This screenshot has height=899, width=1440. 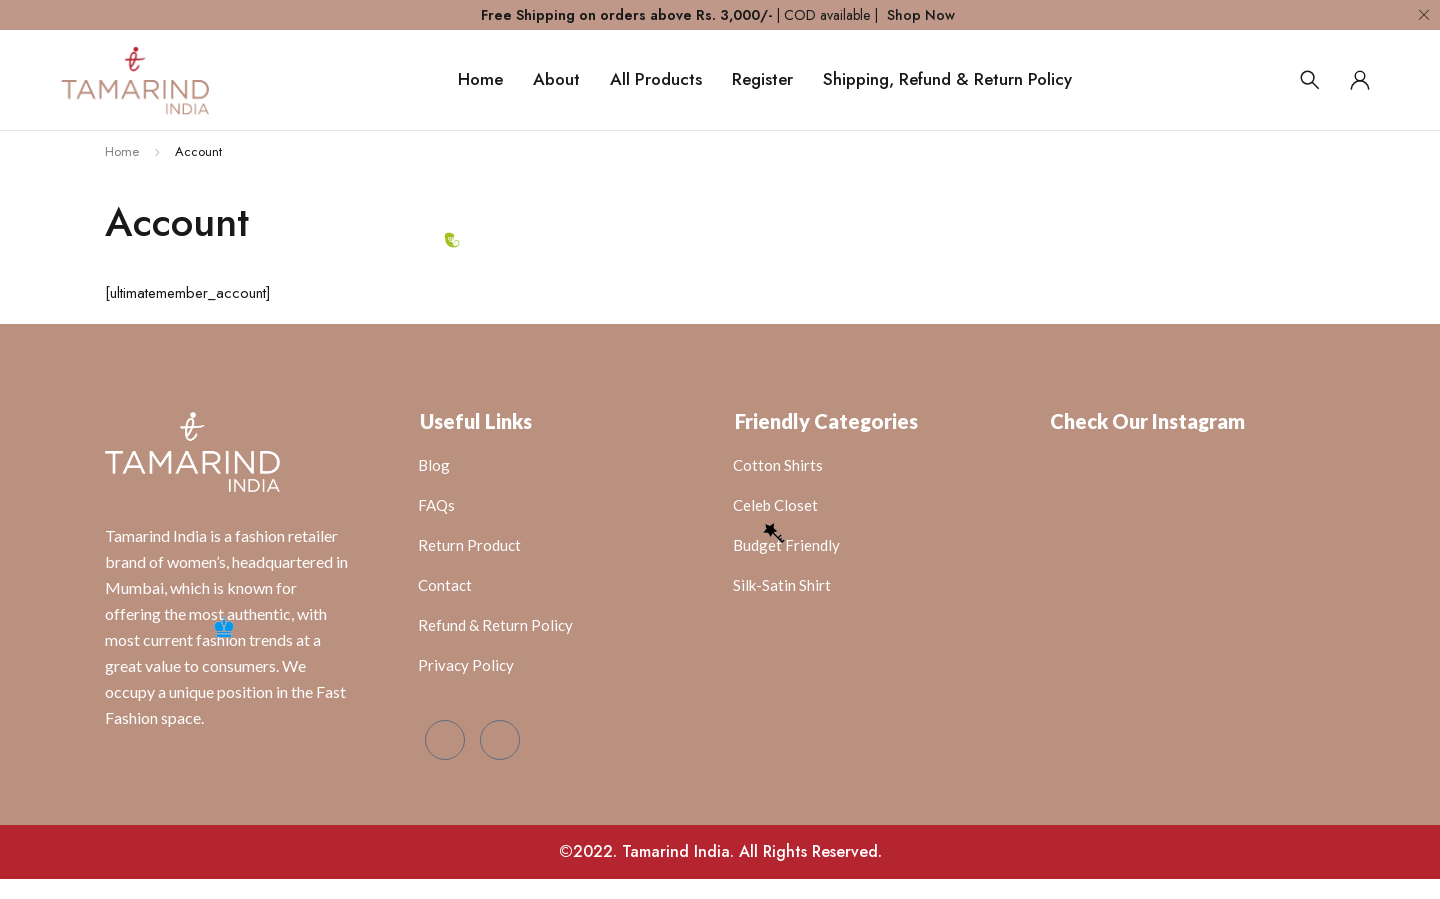 I want to click on select the king piece in a chess game, so click(x=224, y=626).